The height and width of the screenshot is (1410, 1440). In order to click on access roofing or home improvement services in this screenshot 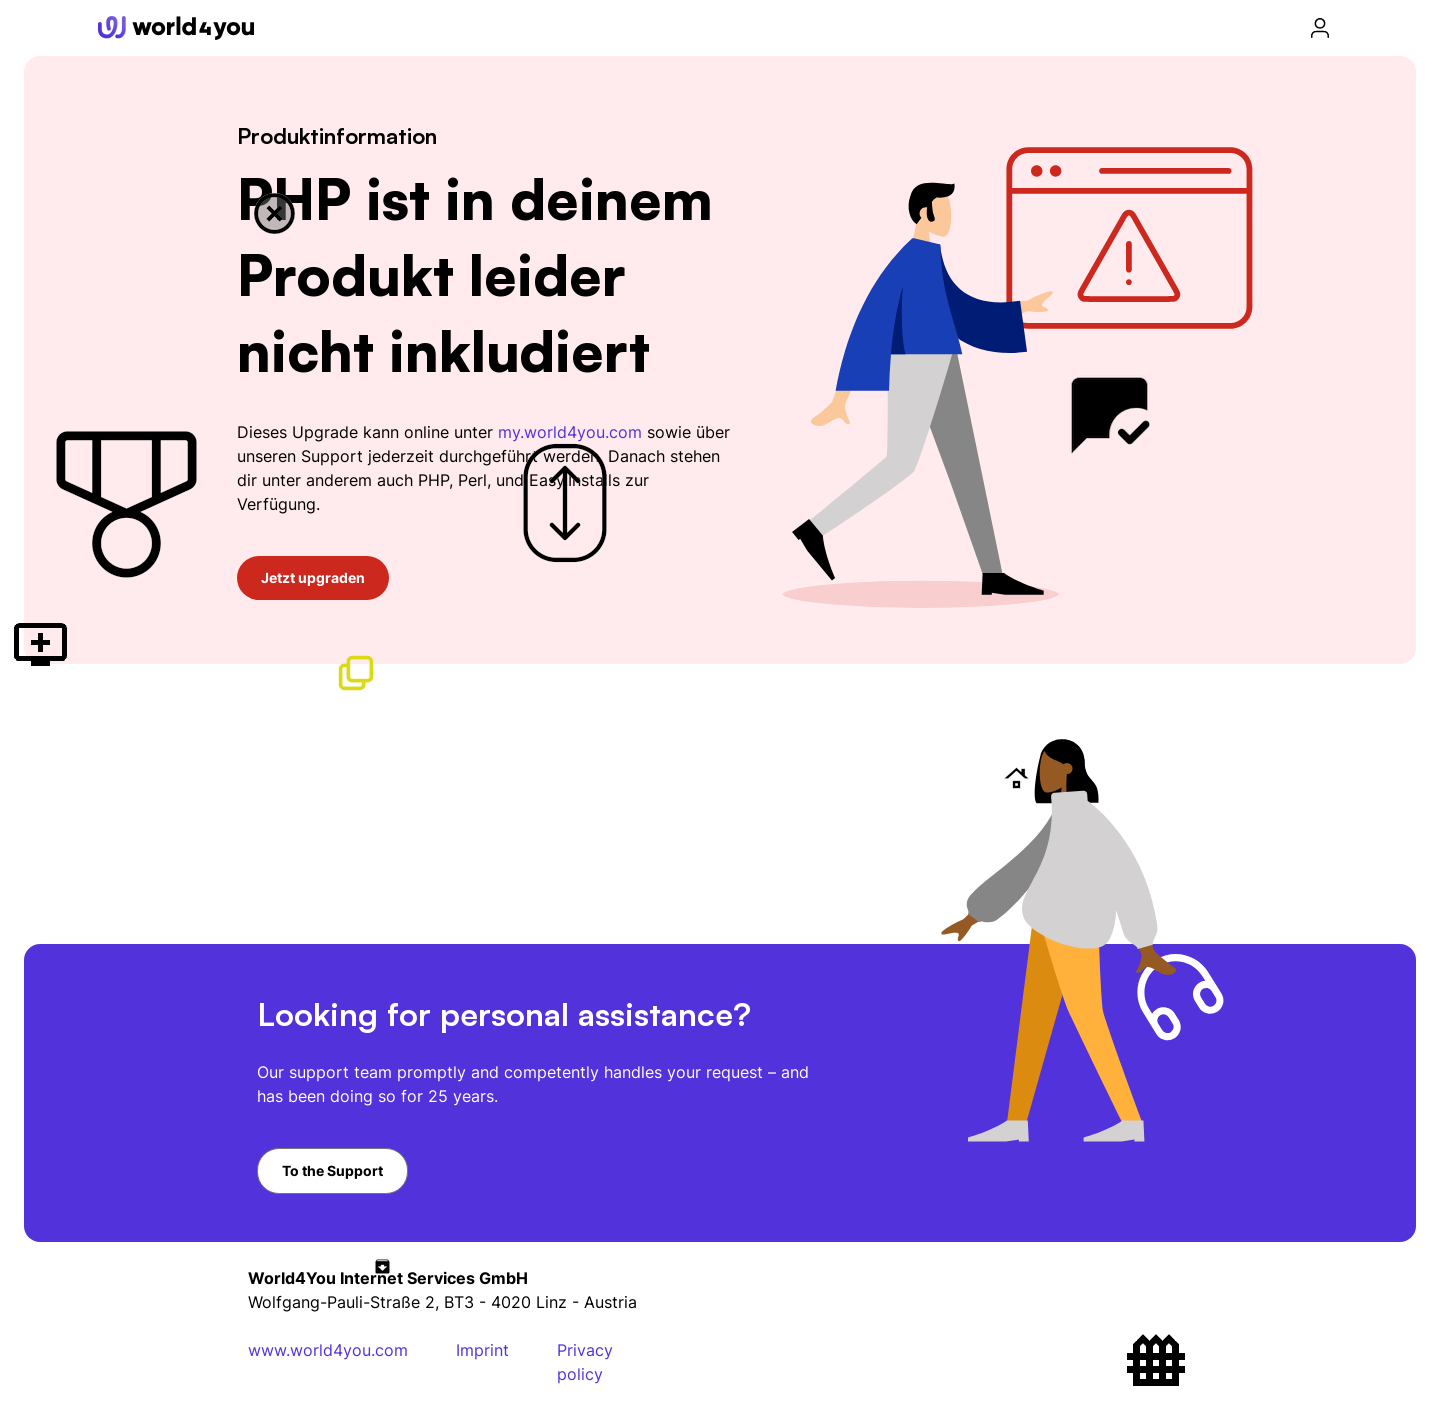, I will do `click(1016, 778)`.